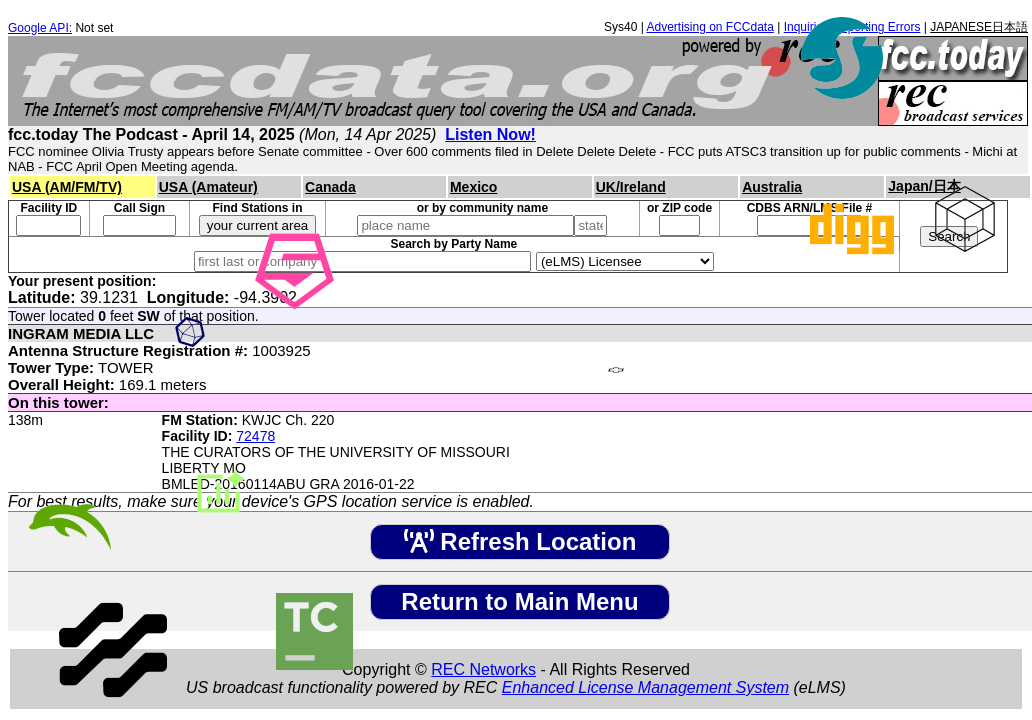 The height and width of the screenshot is (720, 1032). Describe the element at coordinates (314, 631) in the screenshot. I see `open teamcity build server` at that location.